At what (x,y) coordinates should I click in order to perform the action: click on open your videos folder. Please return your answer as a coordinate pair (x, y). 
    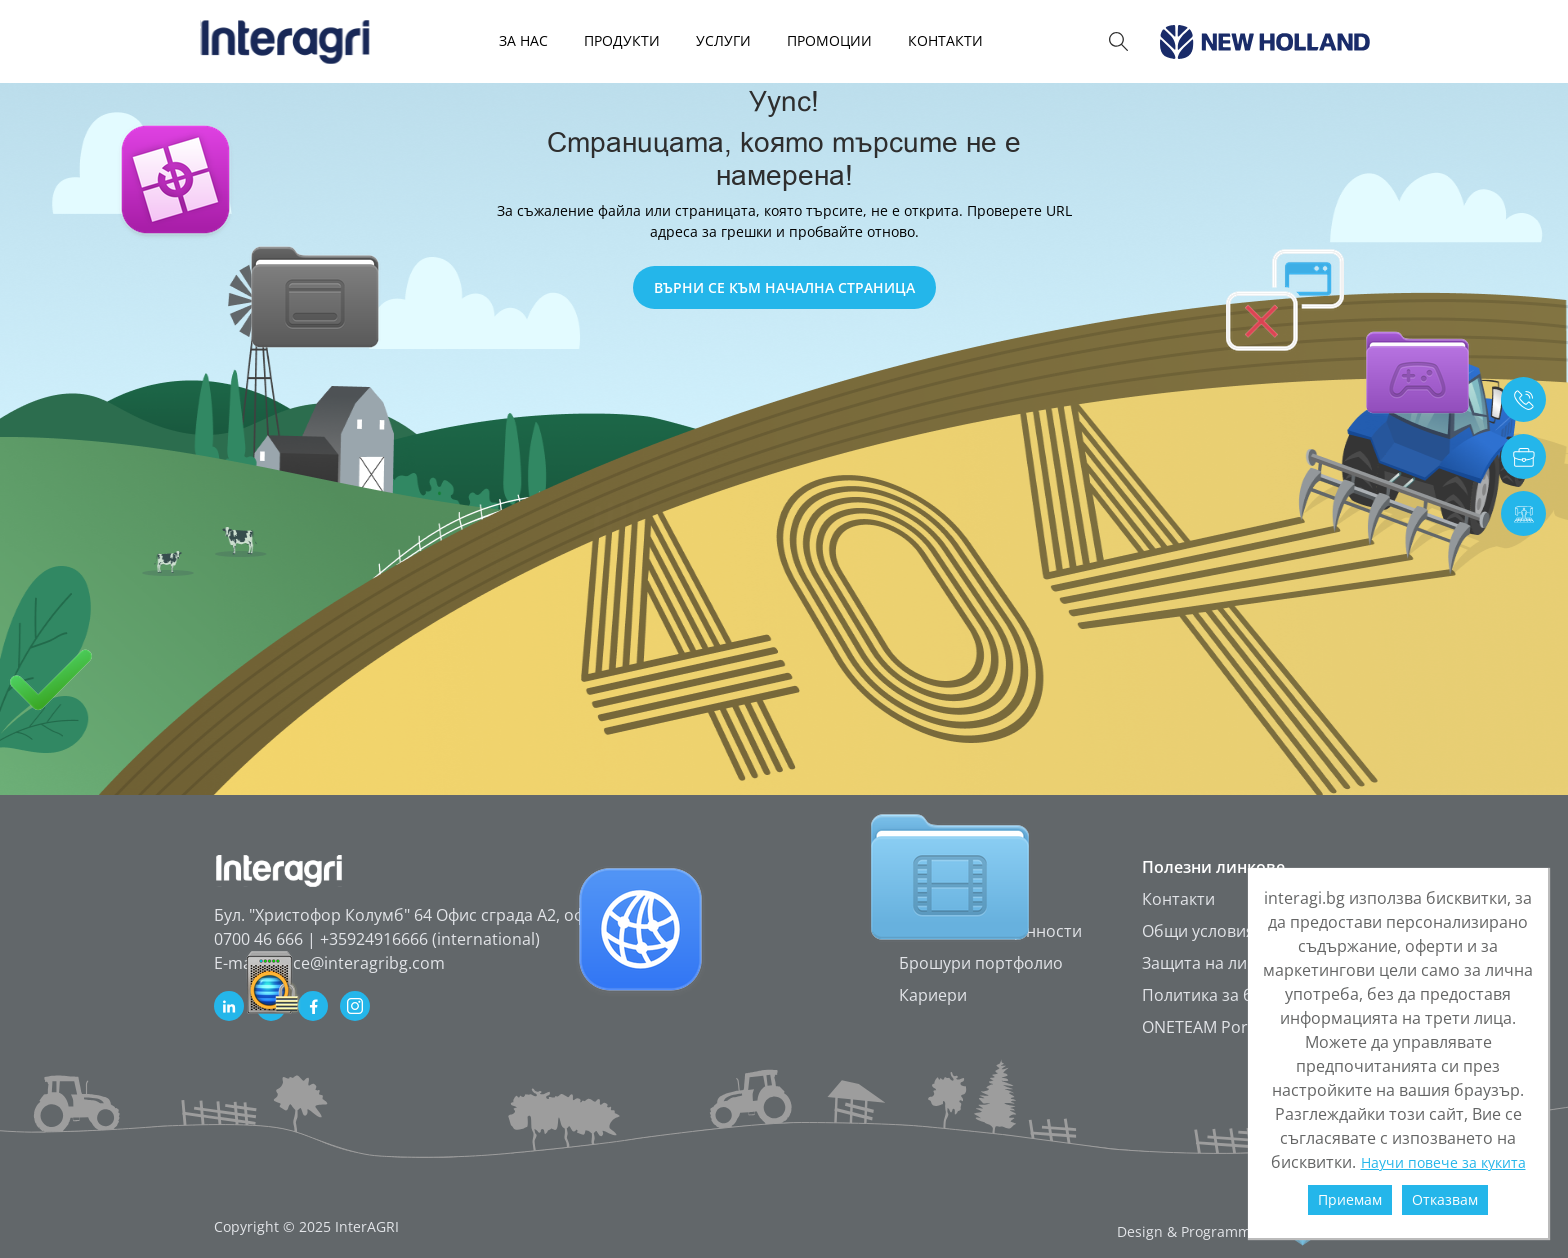
    Looking at the image, I should click on (950, 877).